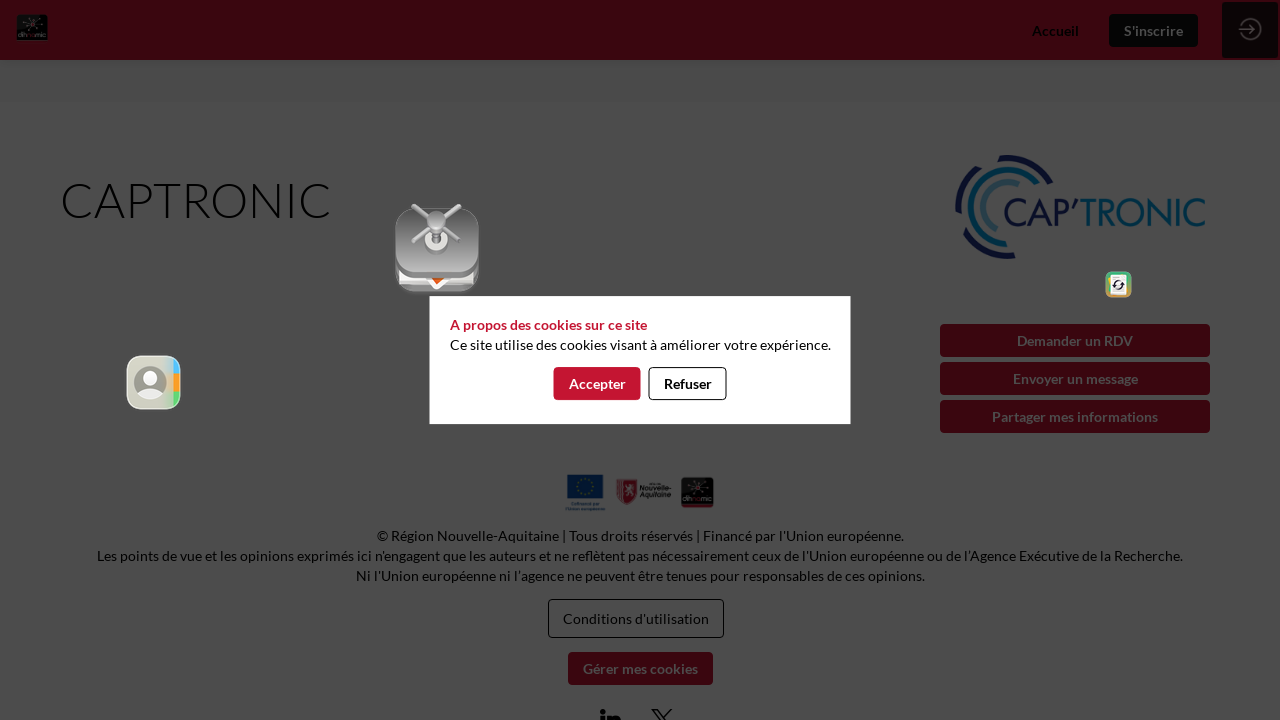 The height and width of the screenshot is (720, 1280). What do you see at coordinates (1118, 284) in the screenshot?
I see `open Morphosis file conversion app` at bounding box center [1118, 284].